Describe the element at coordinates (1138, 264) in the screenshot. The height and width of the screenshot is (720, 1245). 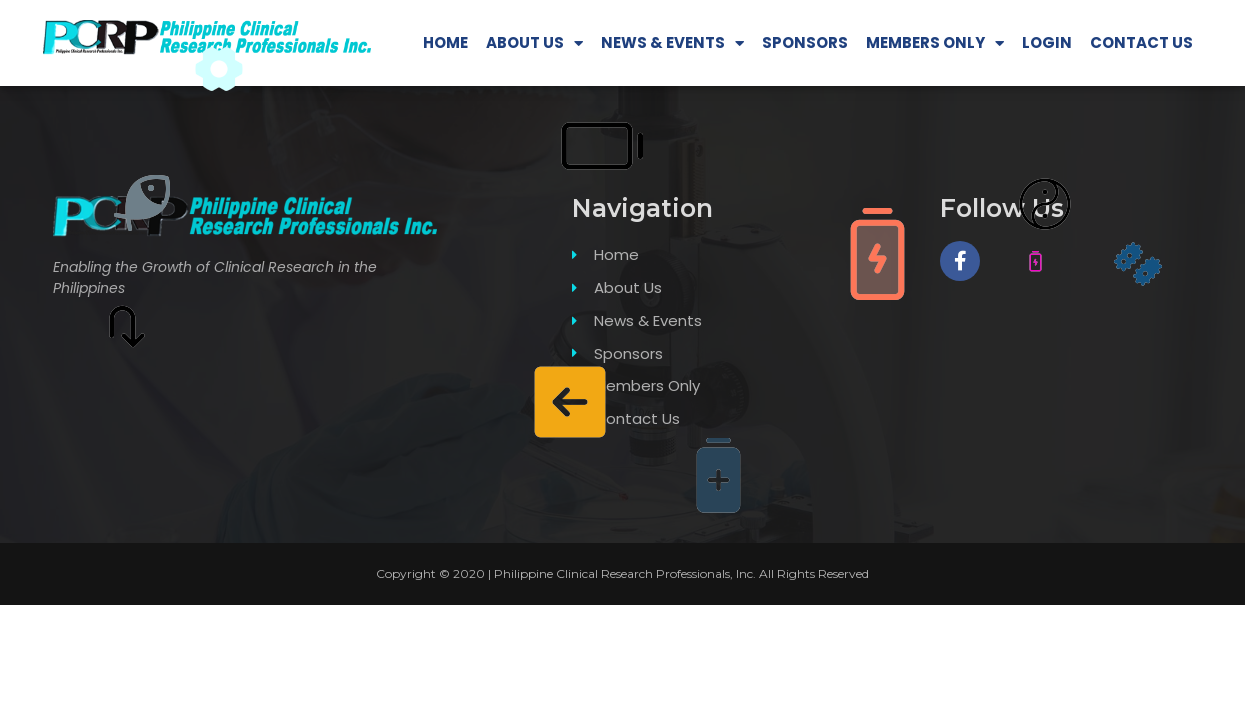
I see `view microbiology or bacteria-related content` at that location.